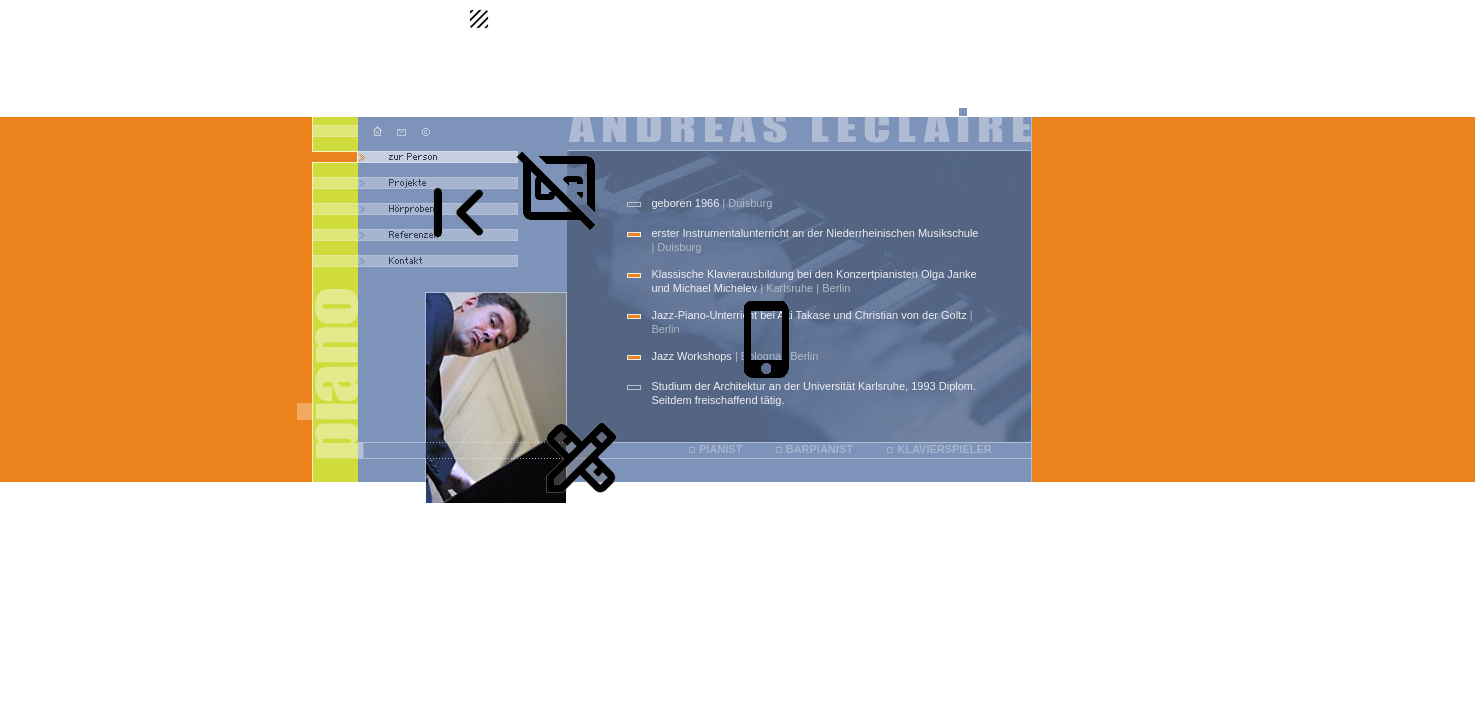 This screenshot has height=720, width=1475. I want to click on indicates mobile device or smartphone, so click(768, 339).